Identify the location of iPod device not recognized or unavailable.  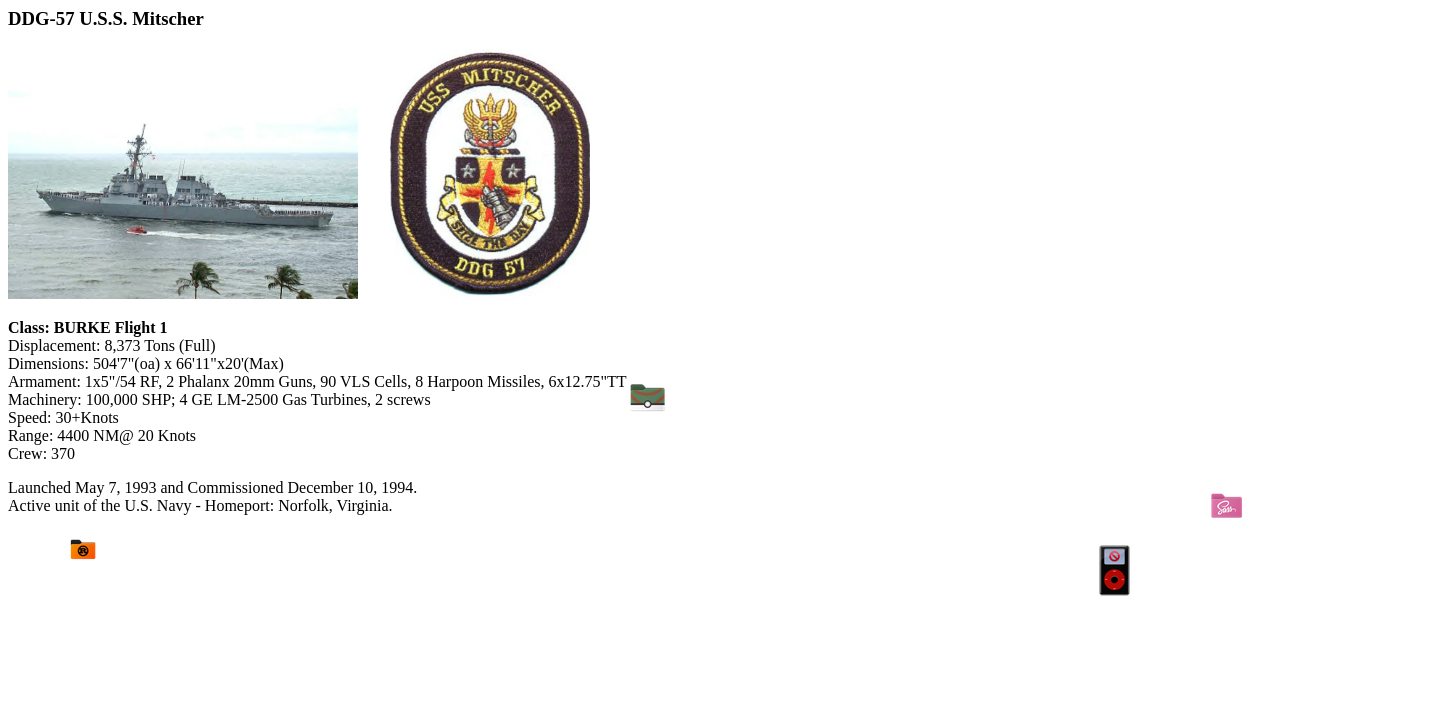
(1114, 570).